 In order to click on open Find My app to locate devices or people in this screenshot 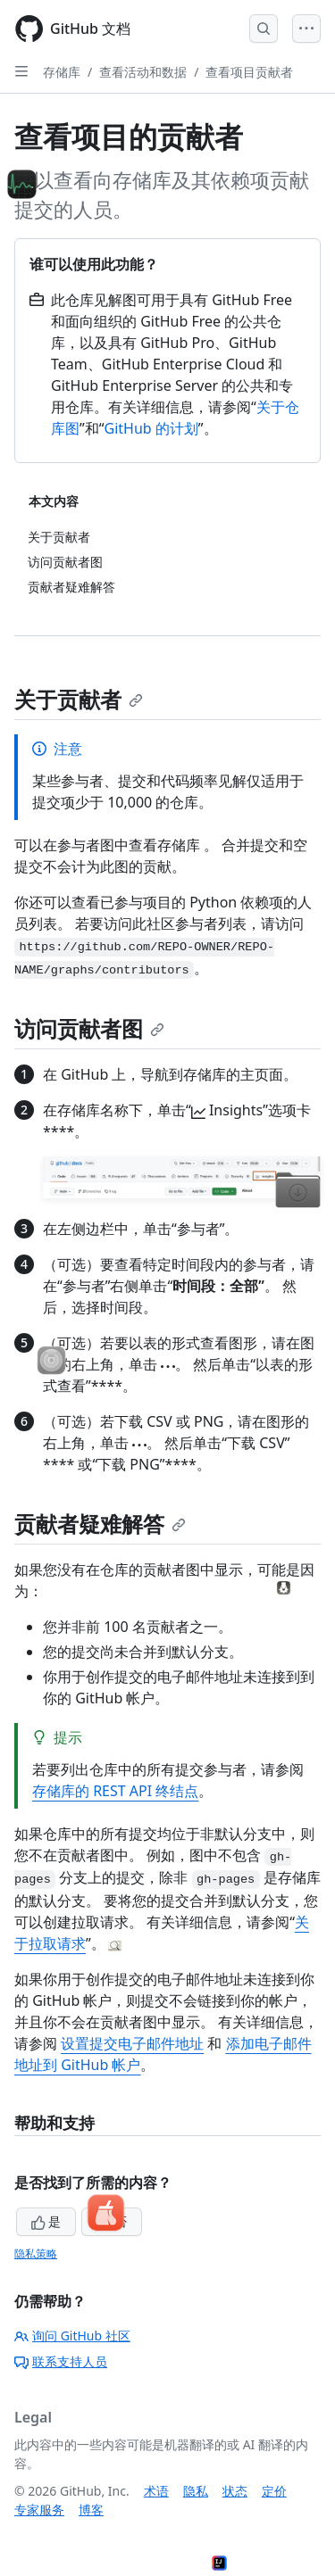, I will do `click(51, 1360)`.